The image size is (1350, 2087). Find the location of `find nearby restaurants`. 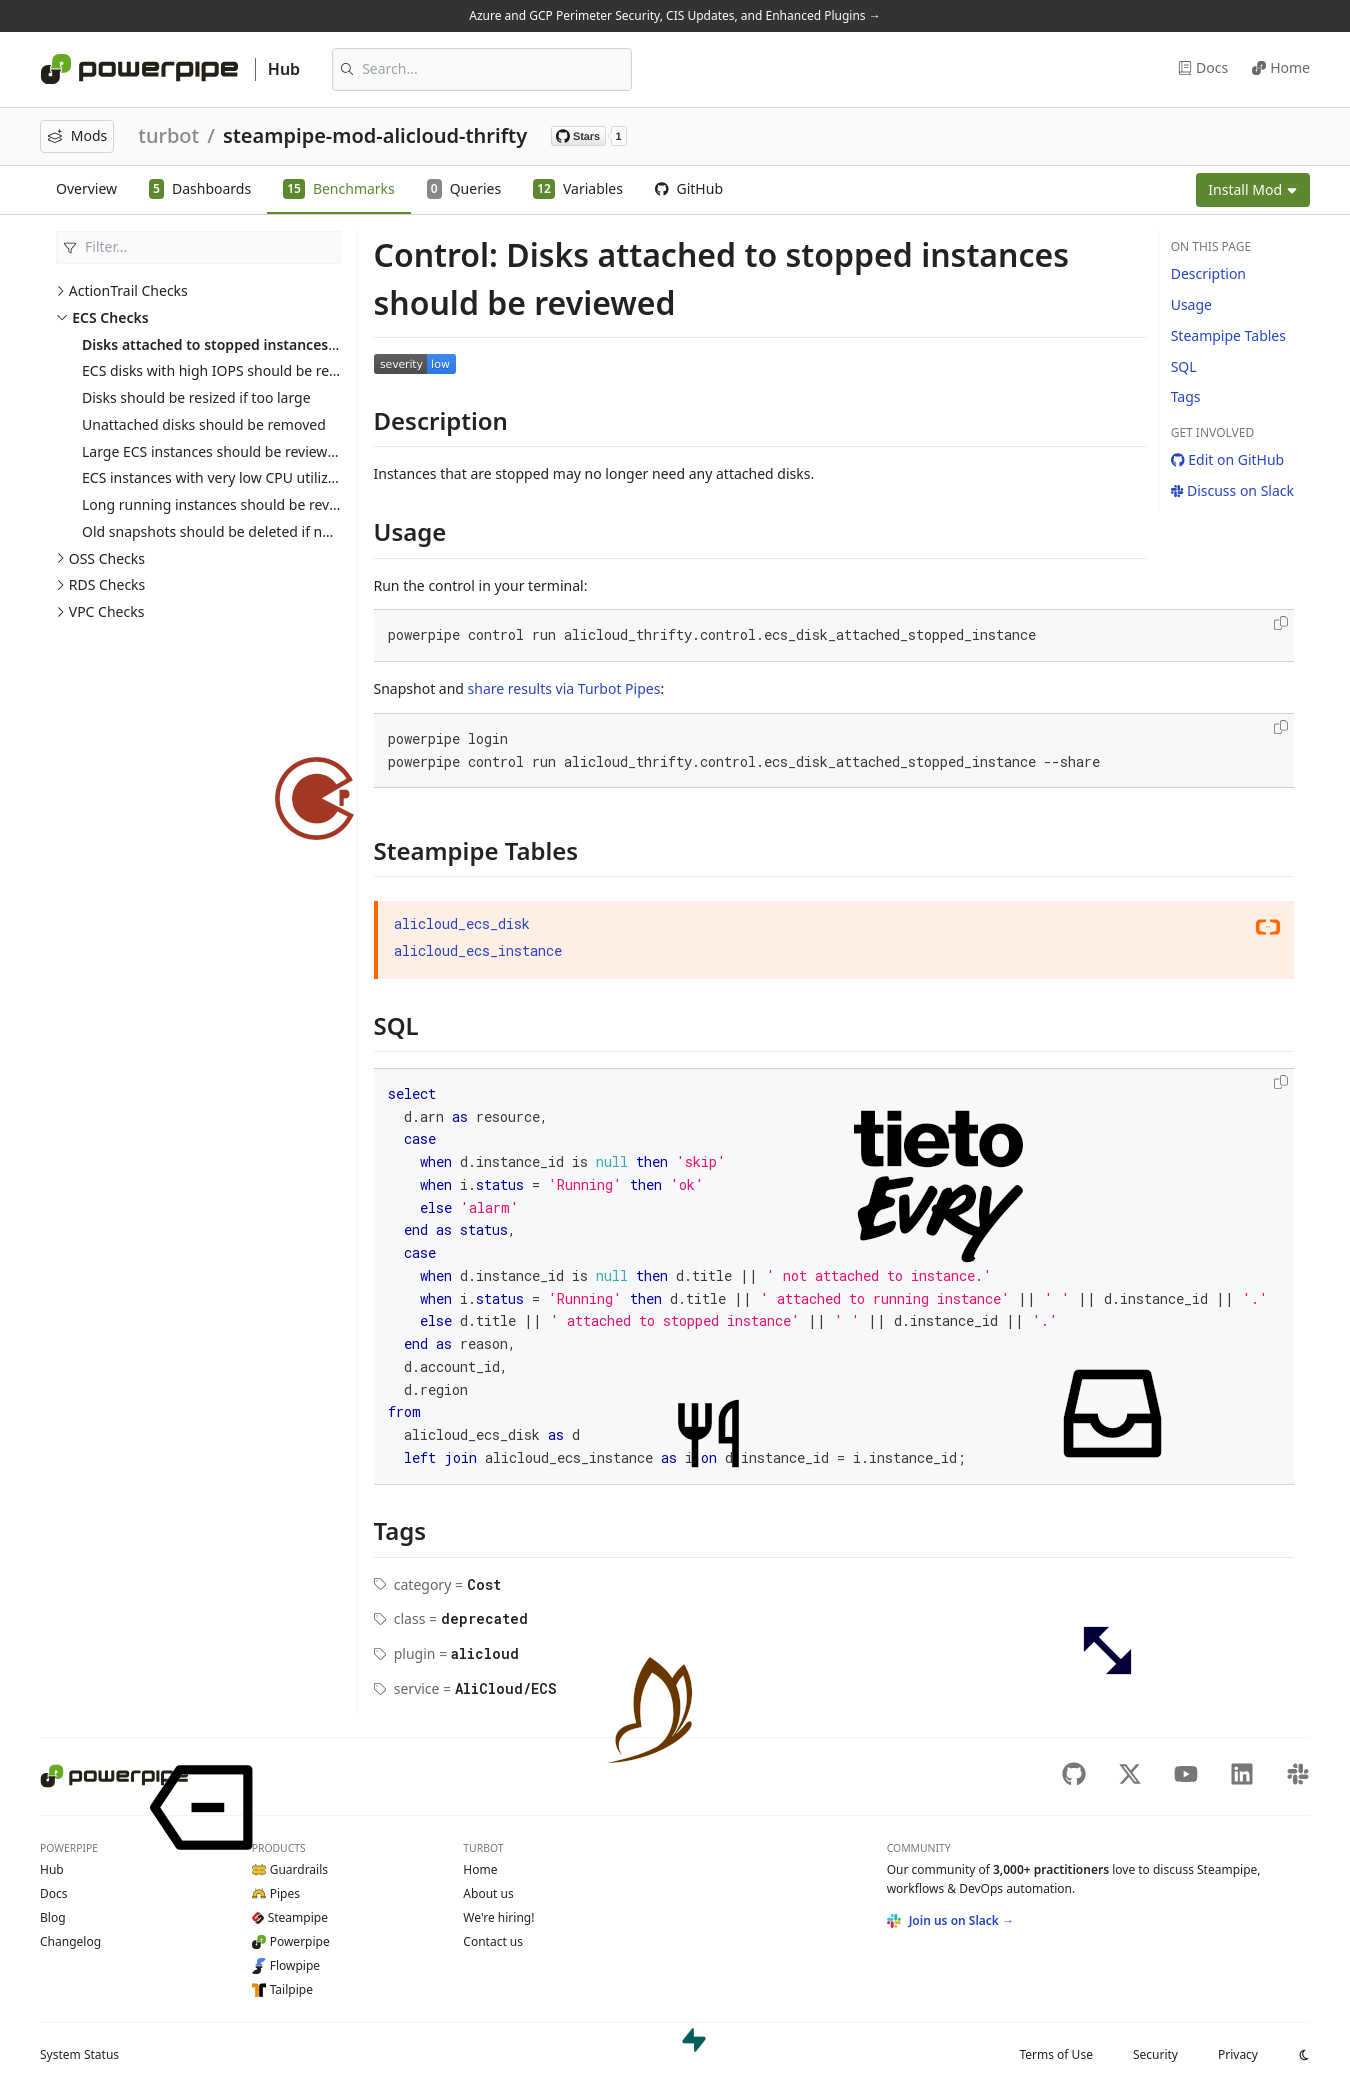

find nearby restaurants is located at coordinates (708, 1433).